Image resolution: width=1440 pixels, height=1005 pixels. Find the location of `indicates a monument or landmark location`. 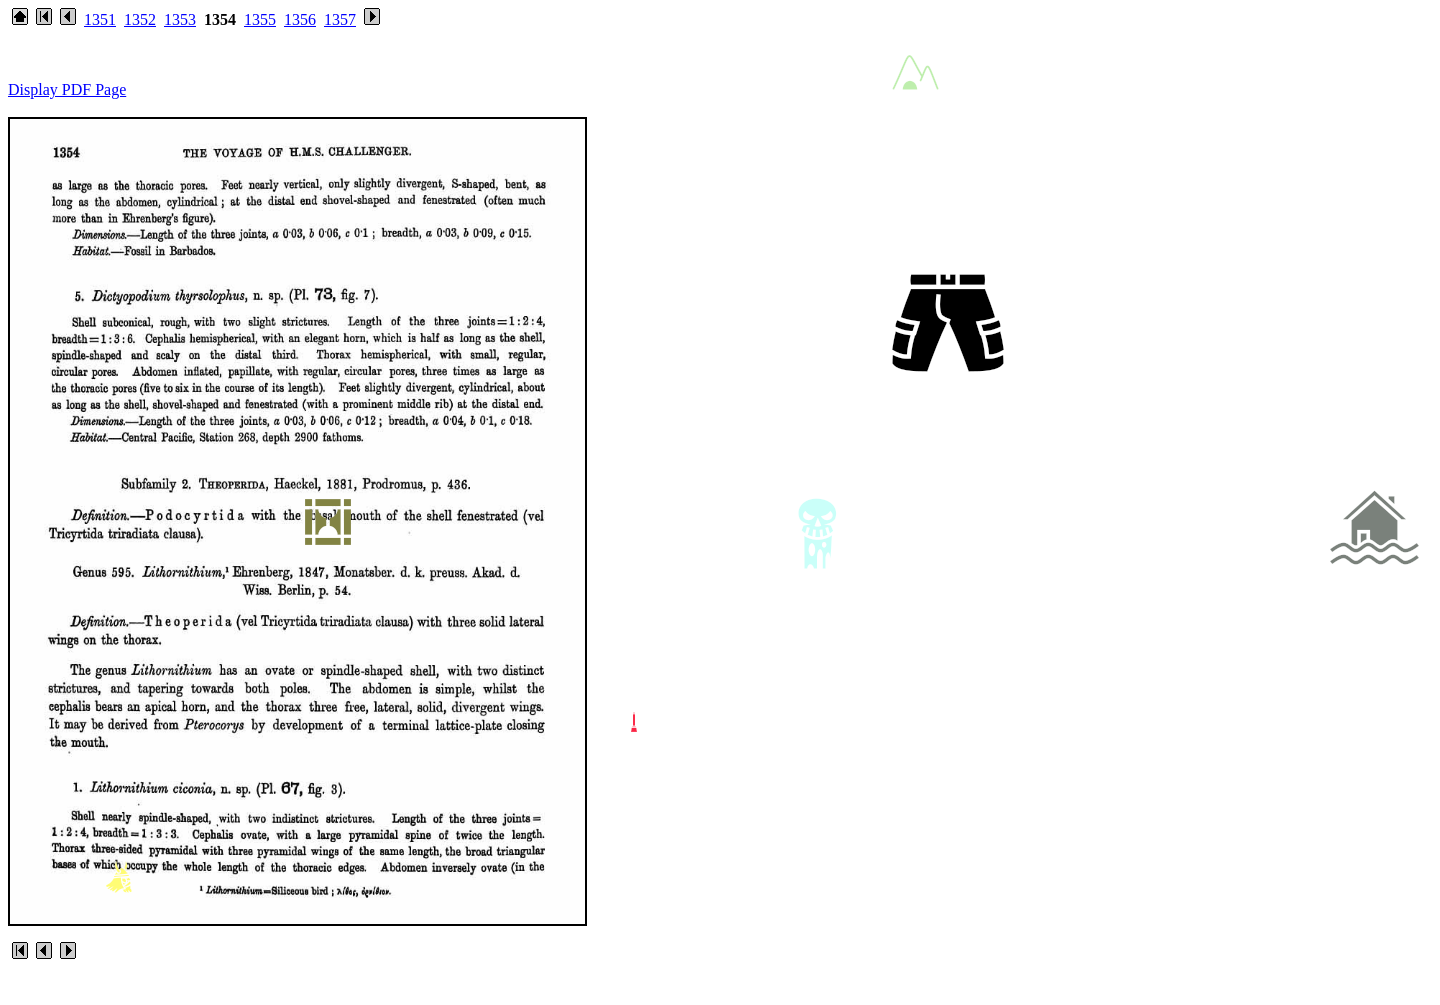

indicates a monument or landmark location is located at coordinates (634, 722).